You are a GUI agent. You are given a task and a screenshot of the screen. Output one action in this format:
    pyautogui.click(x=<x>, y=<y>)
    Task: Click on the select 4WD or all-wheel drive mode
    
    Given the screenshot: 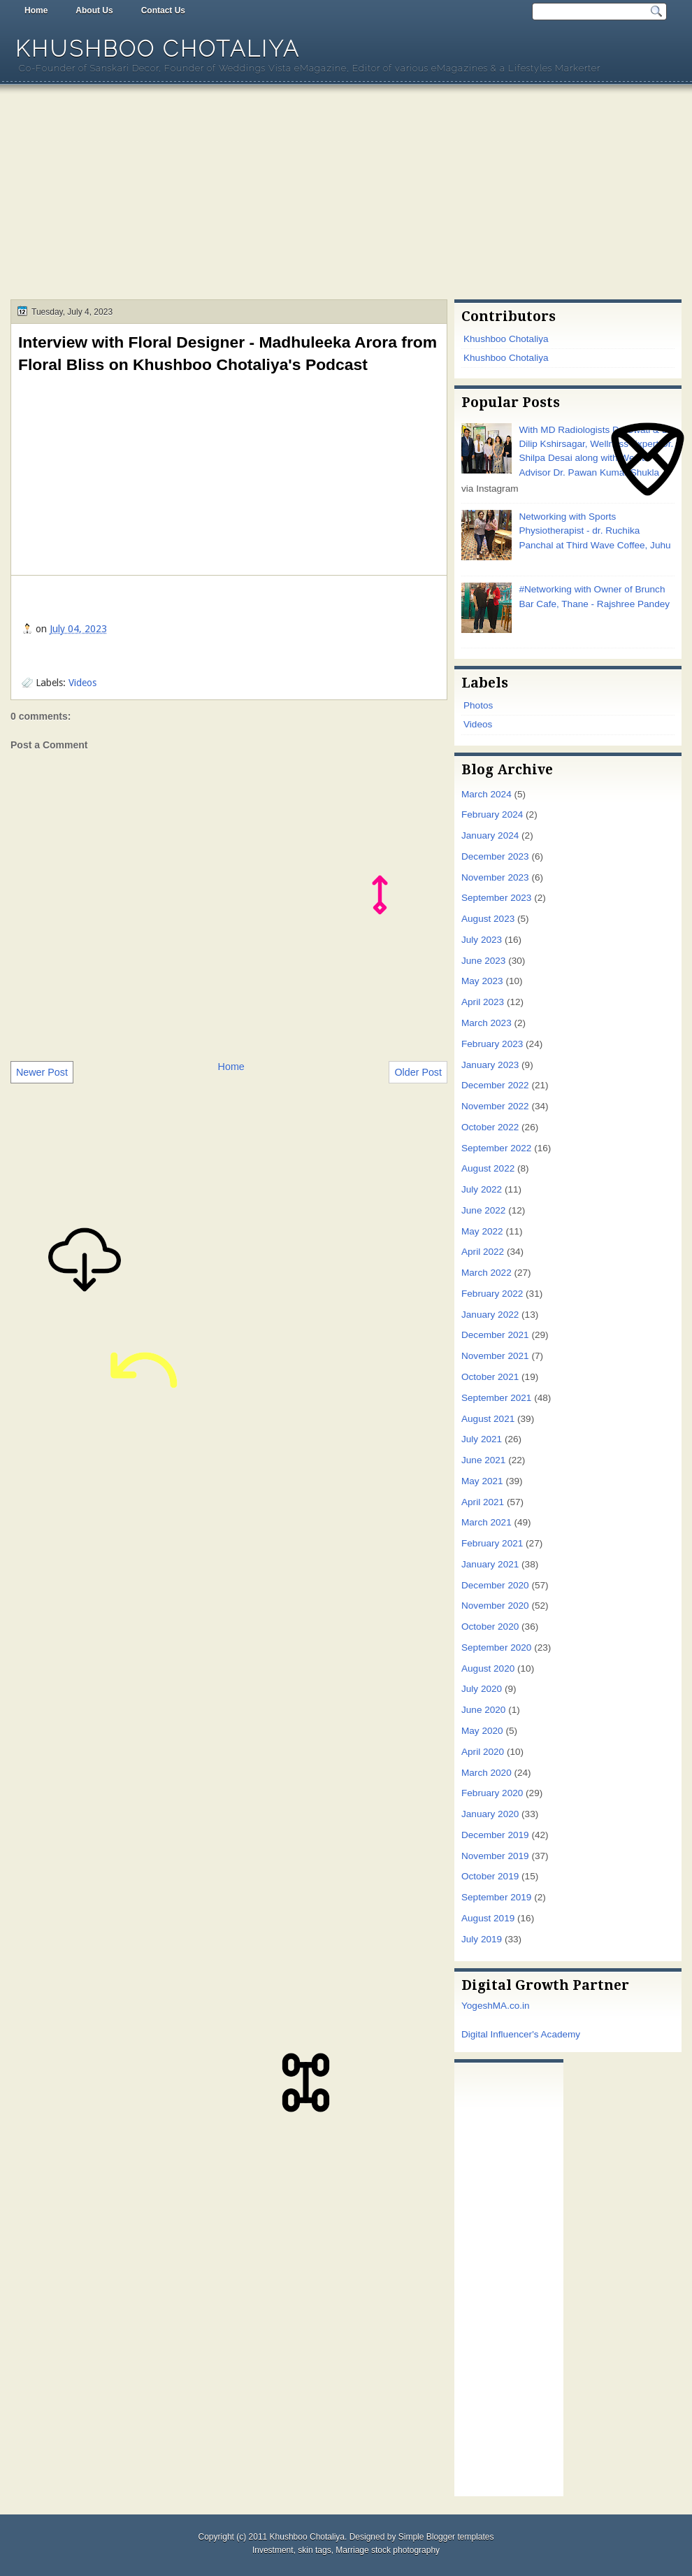 What is the action you would take?
    pyautogui.click(x=305, y=2082)
    